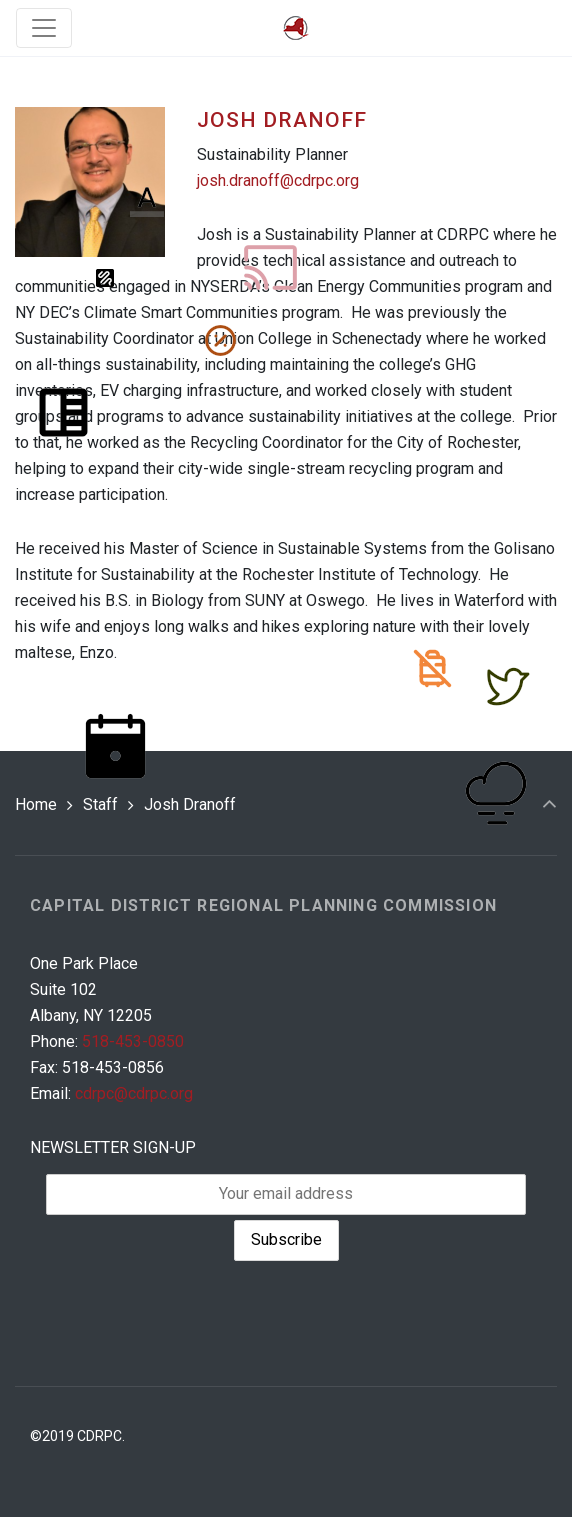 This screenshot has height=1517, width=572. Describe the element at coordinates (63, 412) in the screenshot. I see `toggle between split-screen or half-view mode` at that location.